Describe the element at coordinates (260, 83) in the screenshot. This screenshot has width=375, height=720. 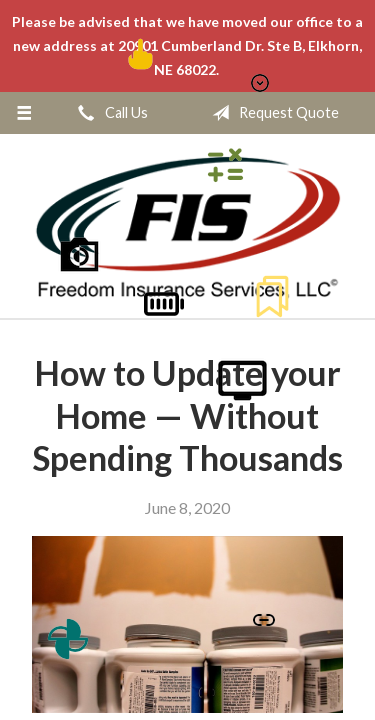
I see `expand dropdown menu or section` at that location.